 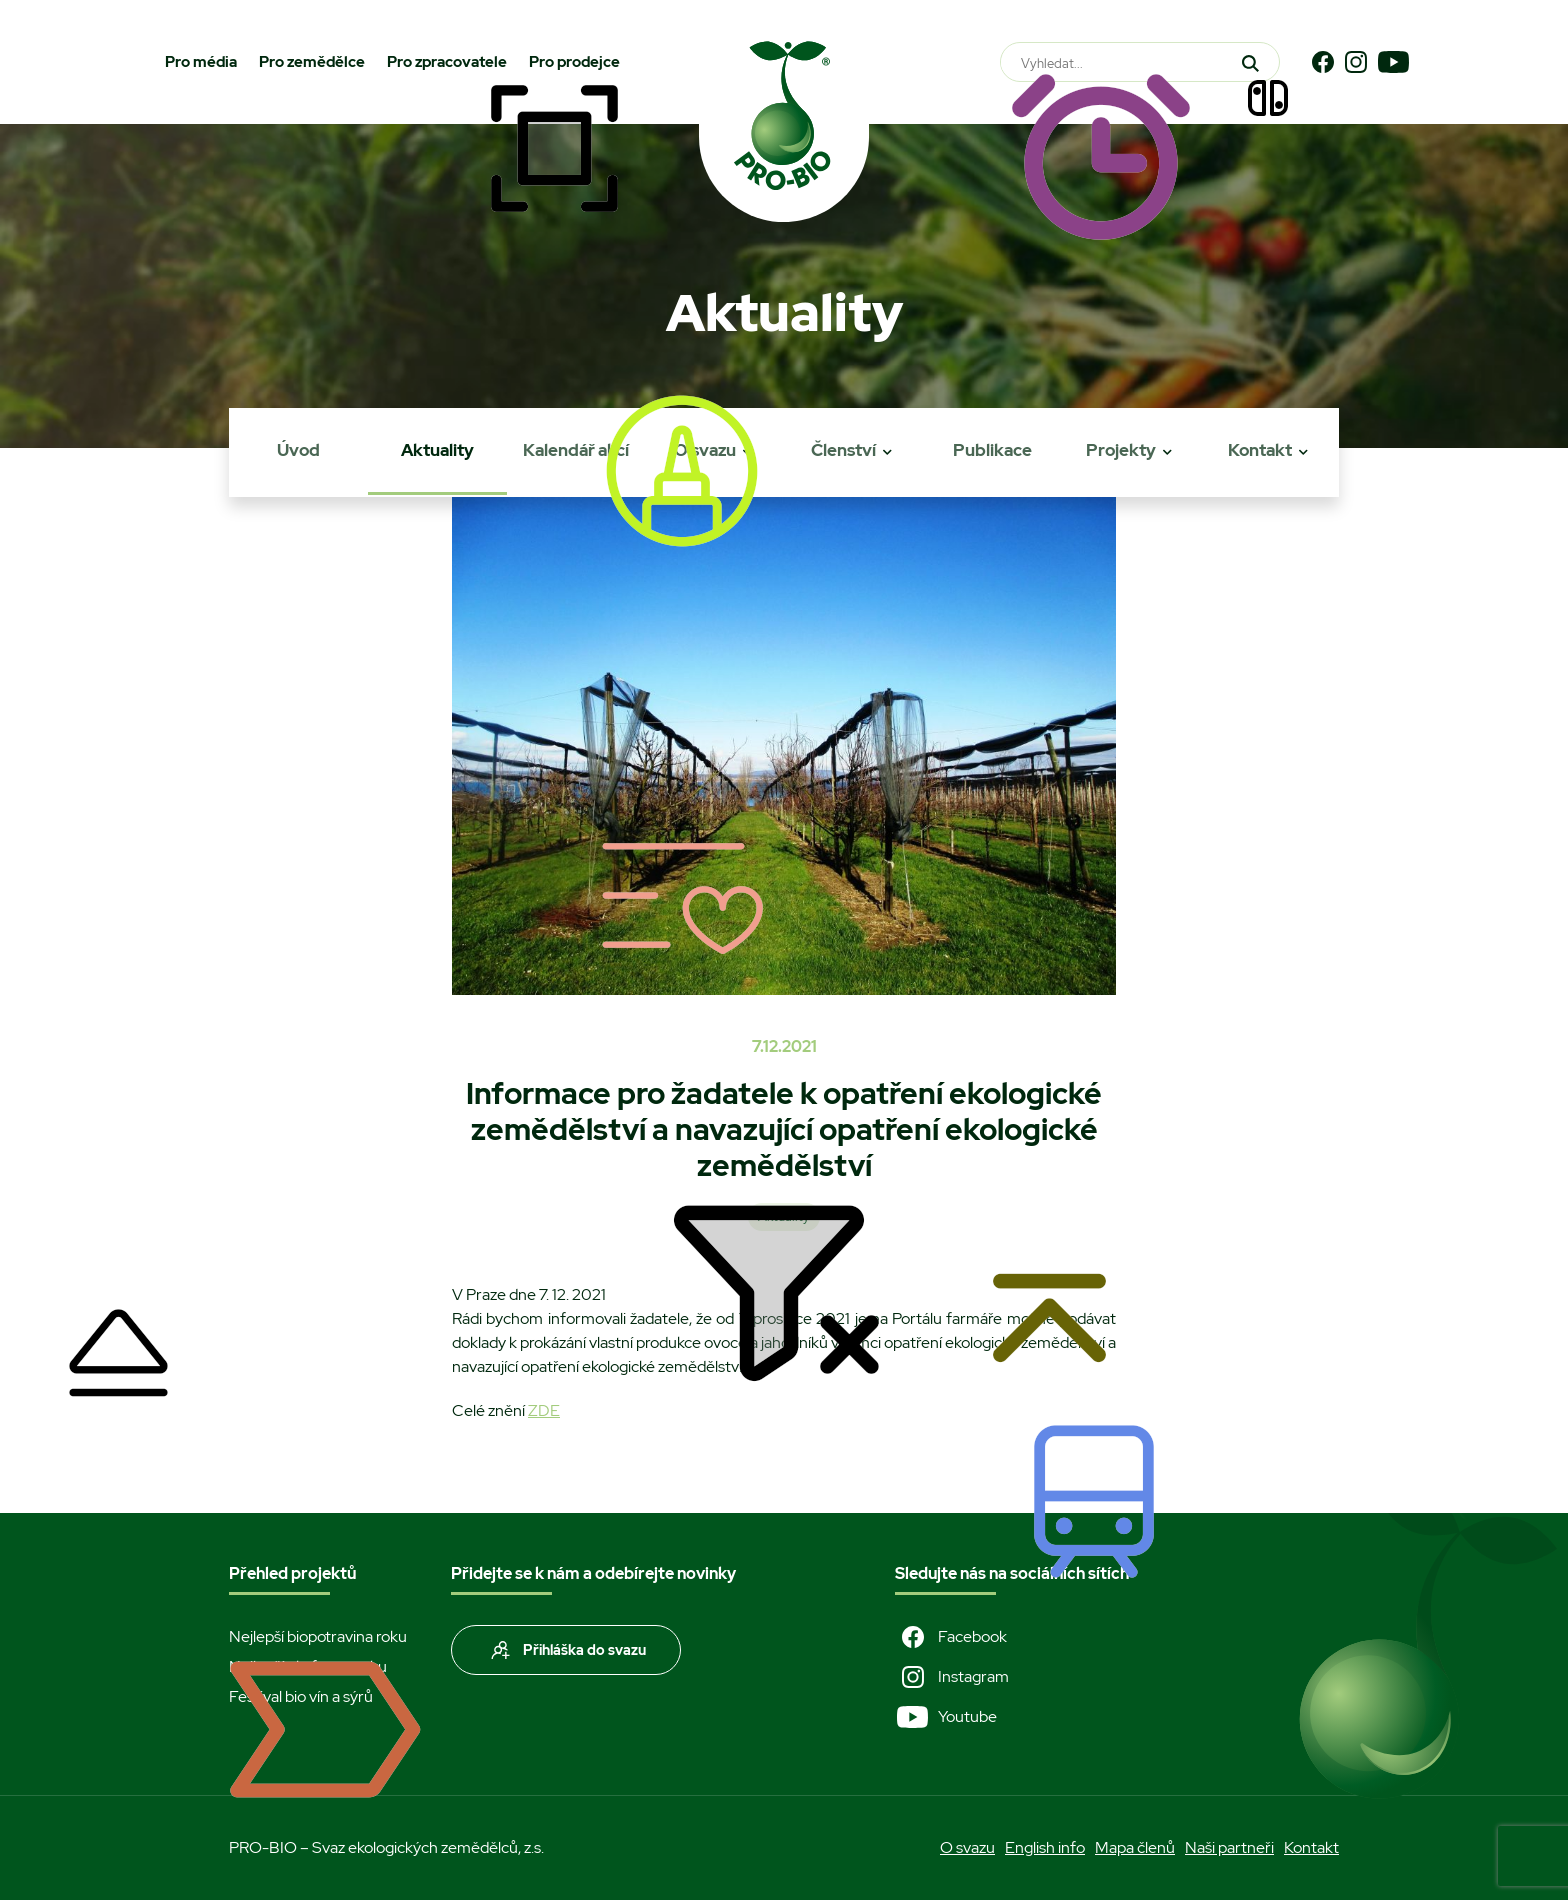 What do you see at coordinates (1094, 1496) in the screenshot?
I see `access train schedules or rail services` at bounding box center [1094, 1496].